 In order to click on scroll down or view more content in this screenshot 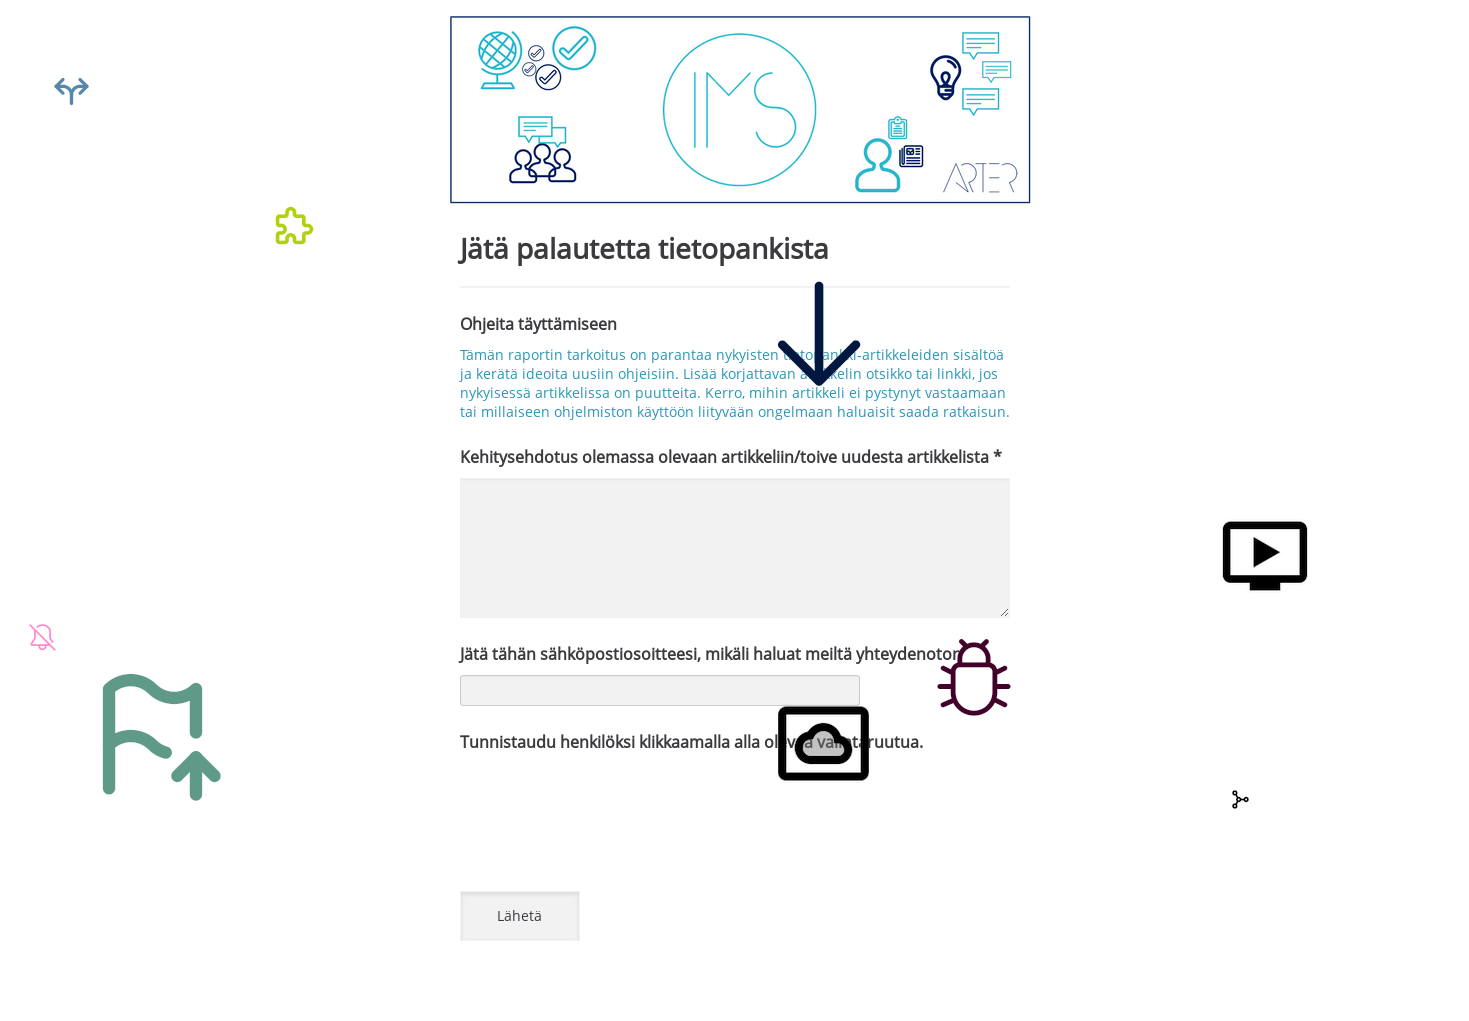, I will do `click(820, 334)`.